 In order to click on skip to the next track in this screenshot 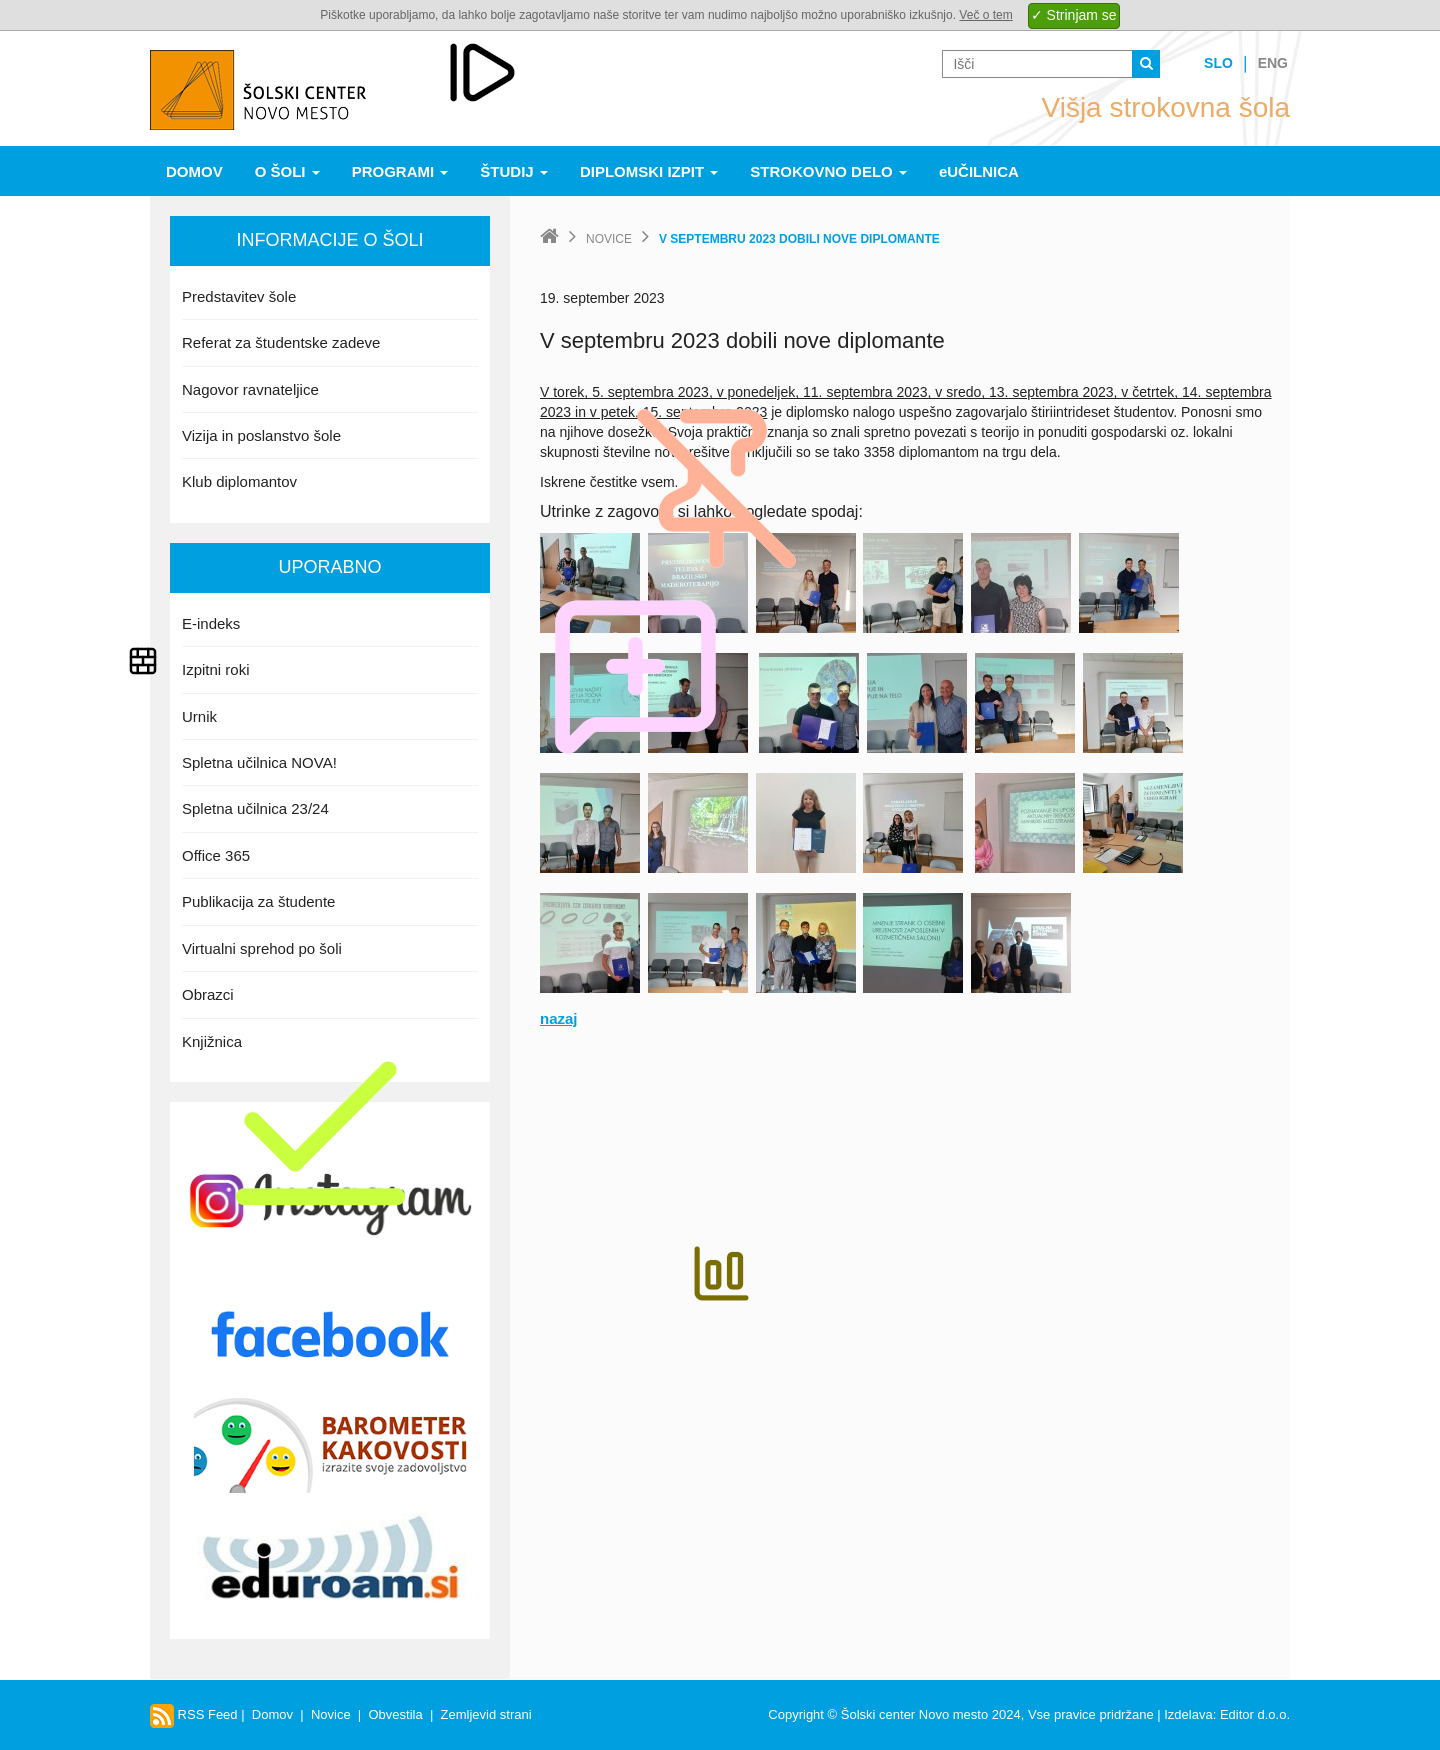, I will do `click(482, 72)`.